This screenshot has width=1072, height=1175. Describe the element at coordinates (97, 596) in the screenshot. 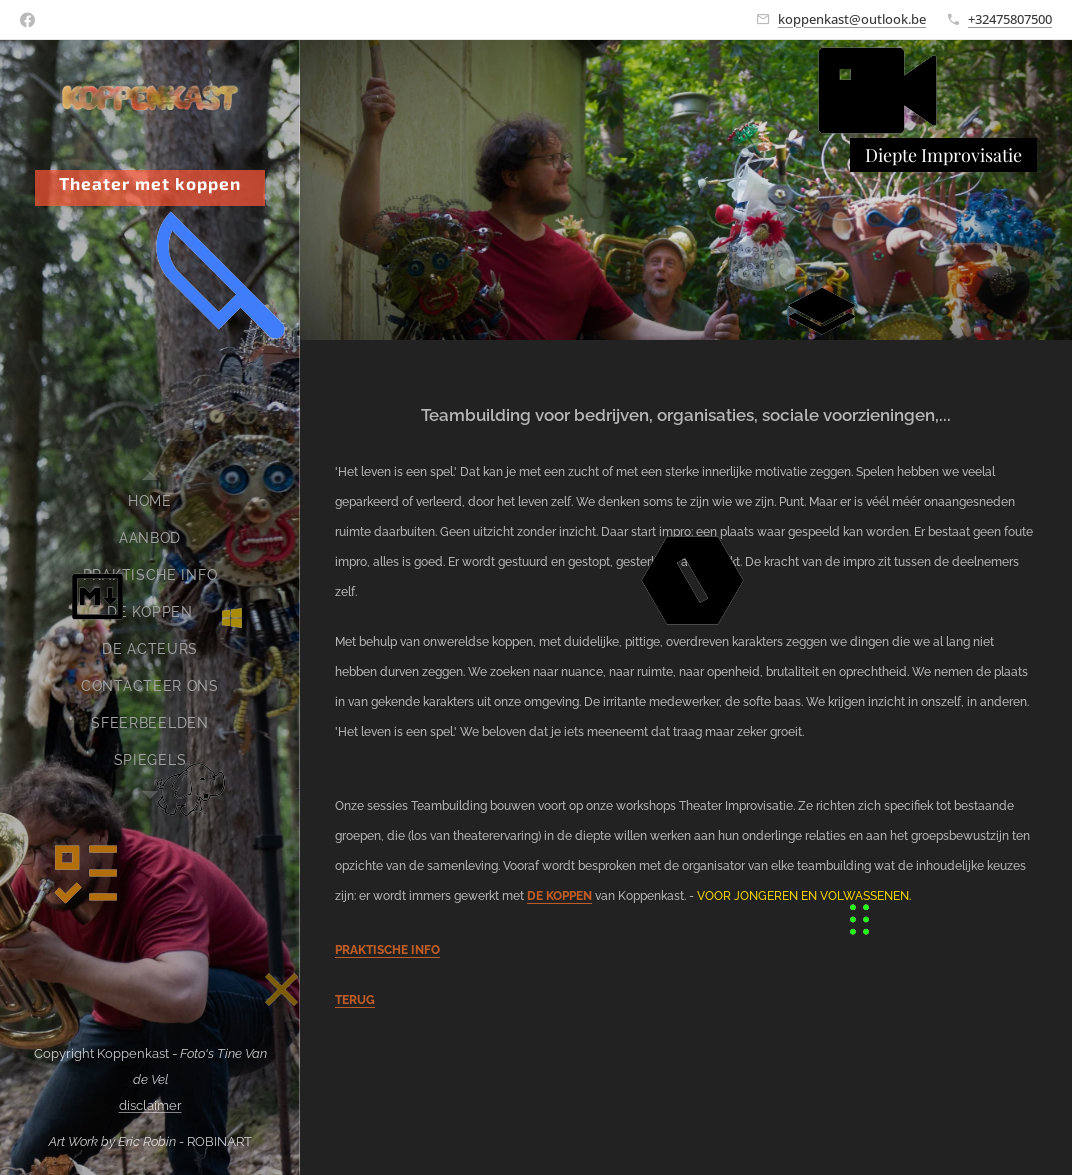

I see `indicates markdown formatting is available` at that location.